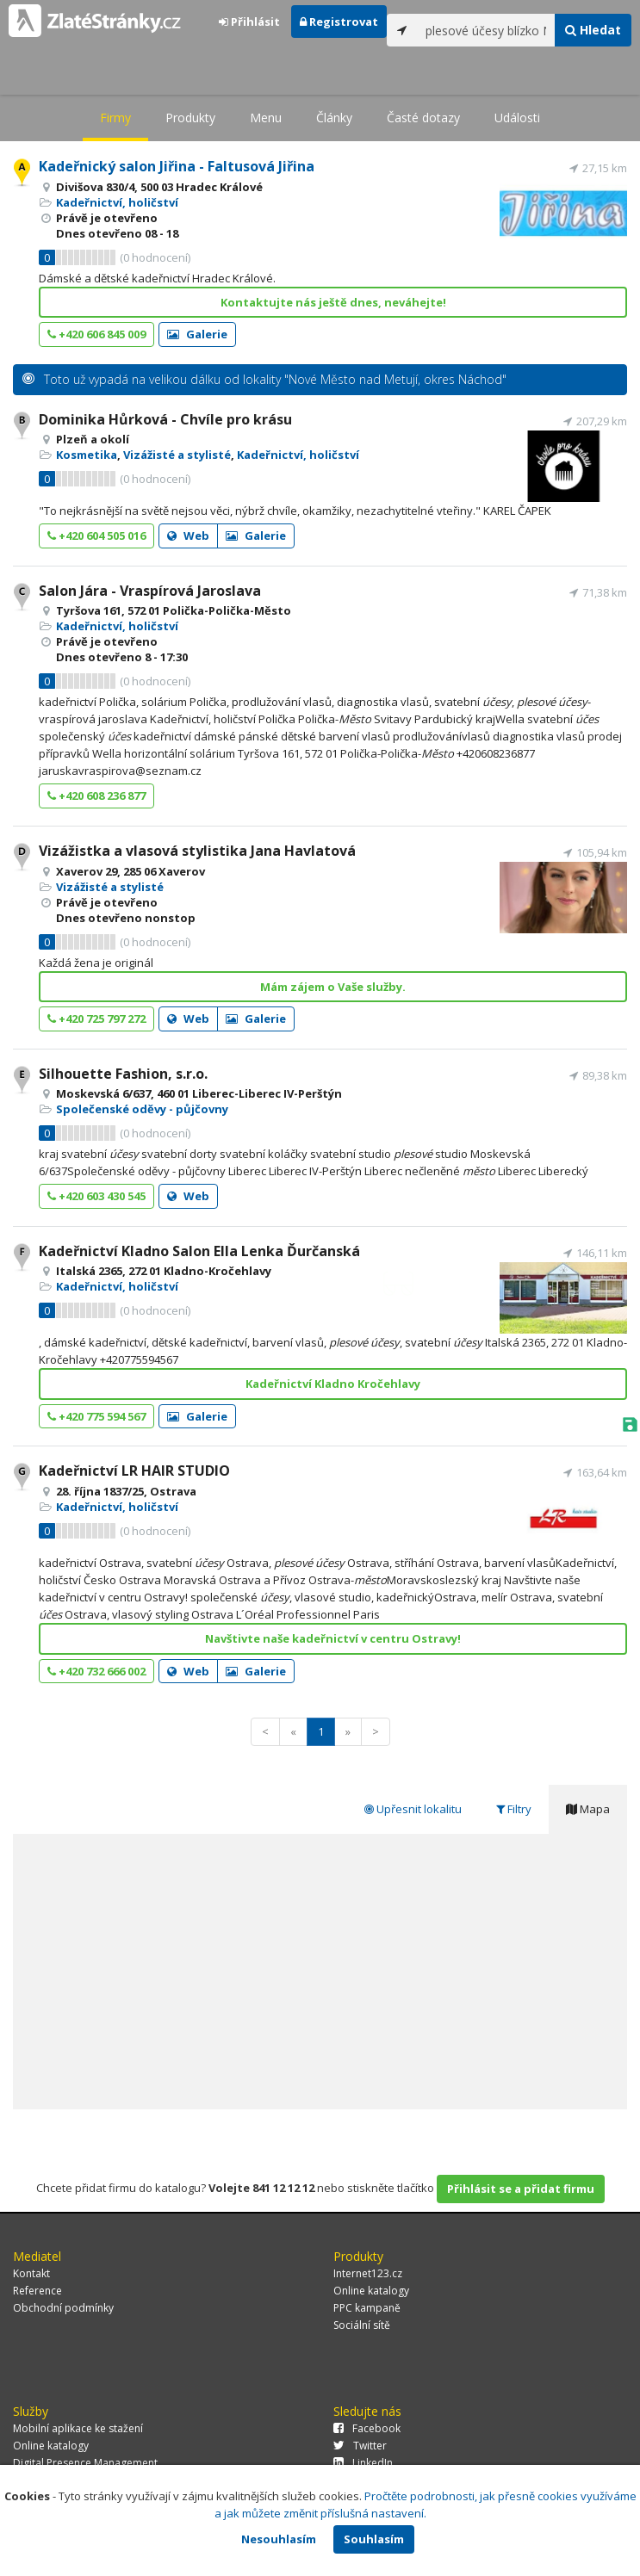 The image size is (640, 2576). What do you see at coordinates (630, 1424) in the screenshot?
I see `save current file or document` at bounding box center [630, 1424].